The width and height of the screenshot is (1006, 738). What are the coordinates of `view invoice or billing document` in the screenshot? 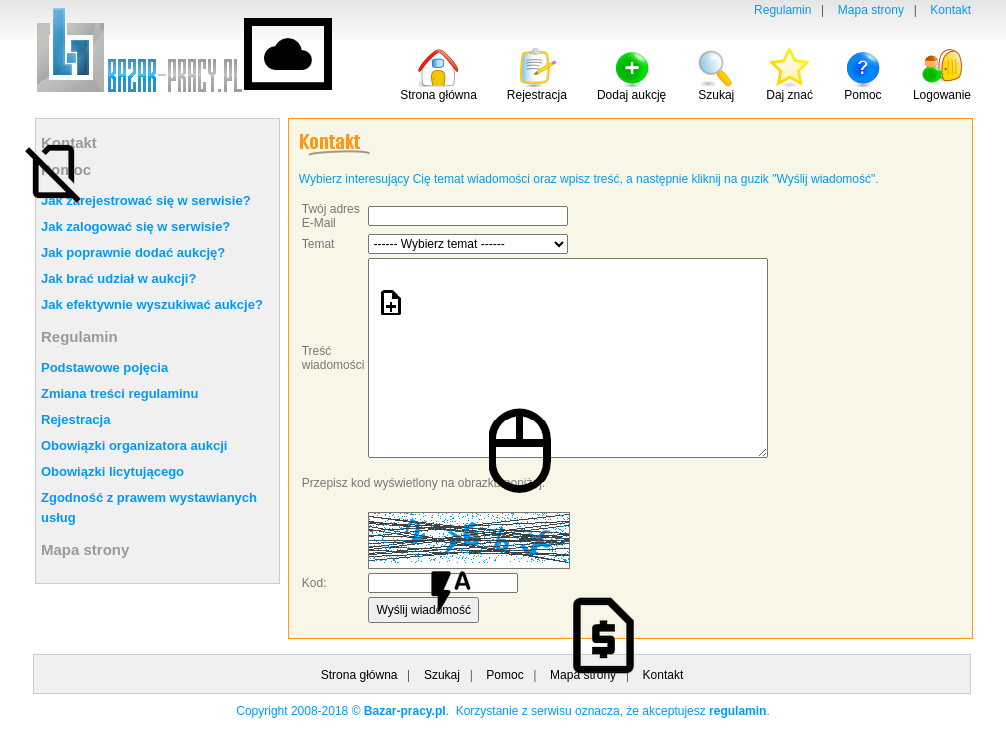 It's located at (603, 635).